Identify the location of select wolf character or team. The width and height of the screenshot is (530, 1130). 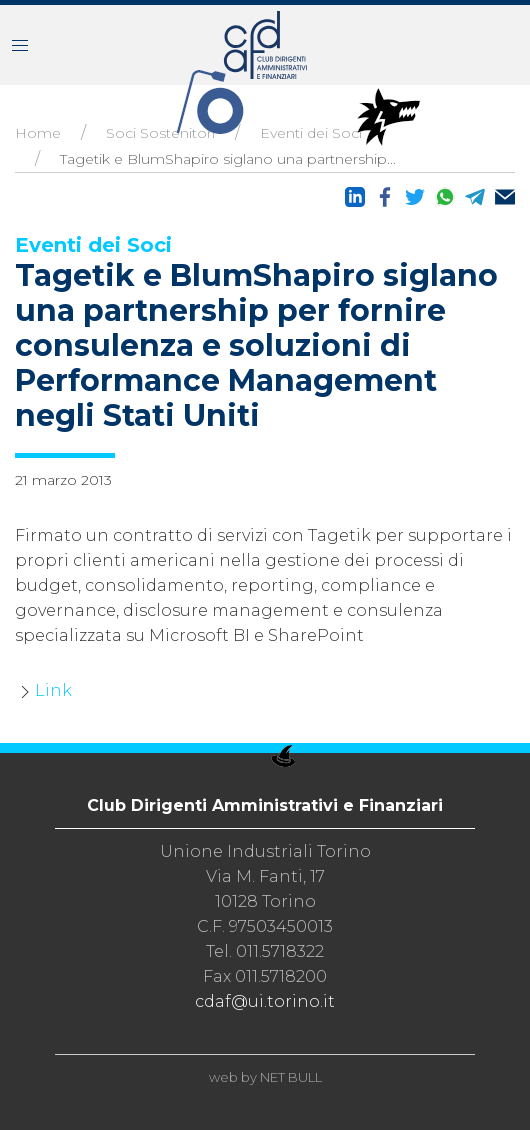
(388, 116).